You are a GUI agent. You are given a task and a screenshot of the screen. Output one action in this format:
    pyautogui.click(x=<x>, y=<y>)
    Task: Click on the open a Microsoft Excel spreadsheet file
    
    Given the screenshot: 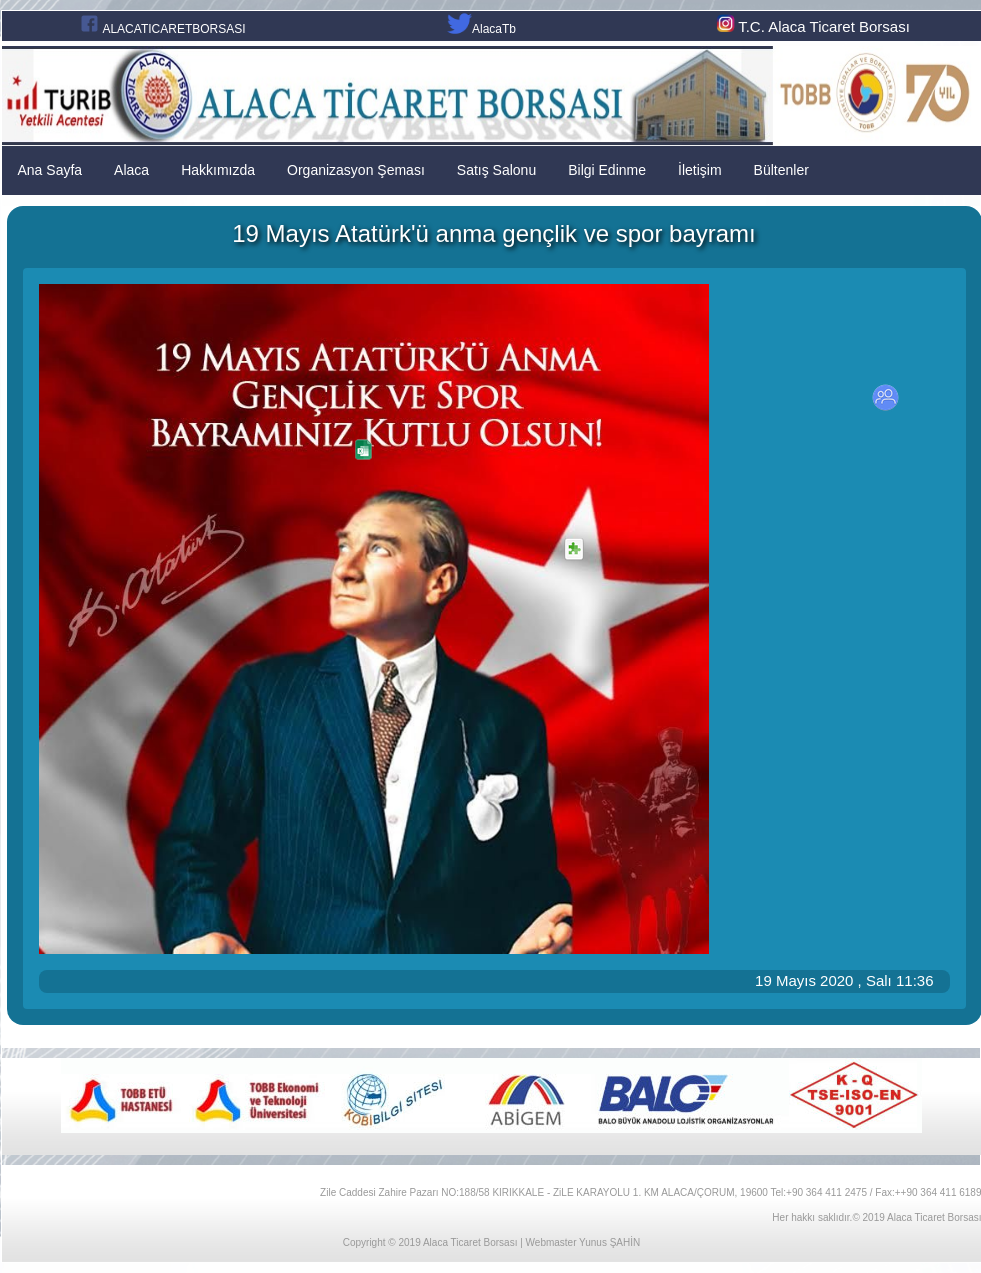 What is the action you would take?
    pyautogui.click(x=363, y=449)
    